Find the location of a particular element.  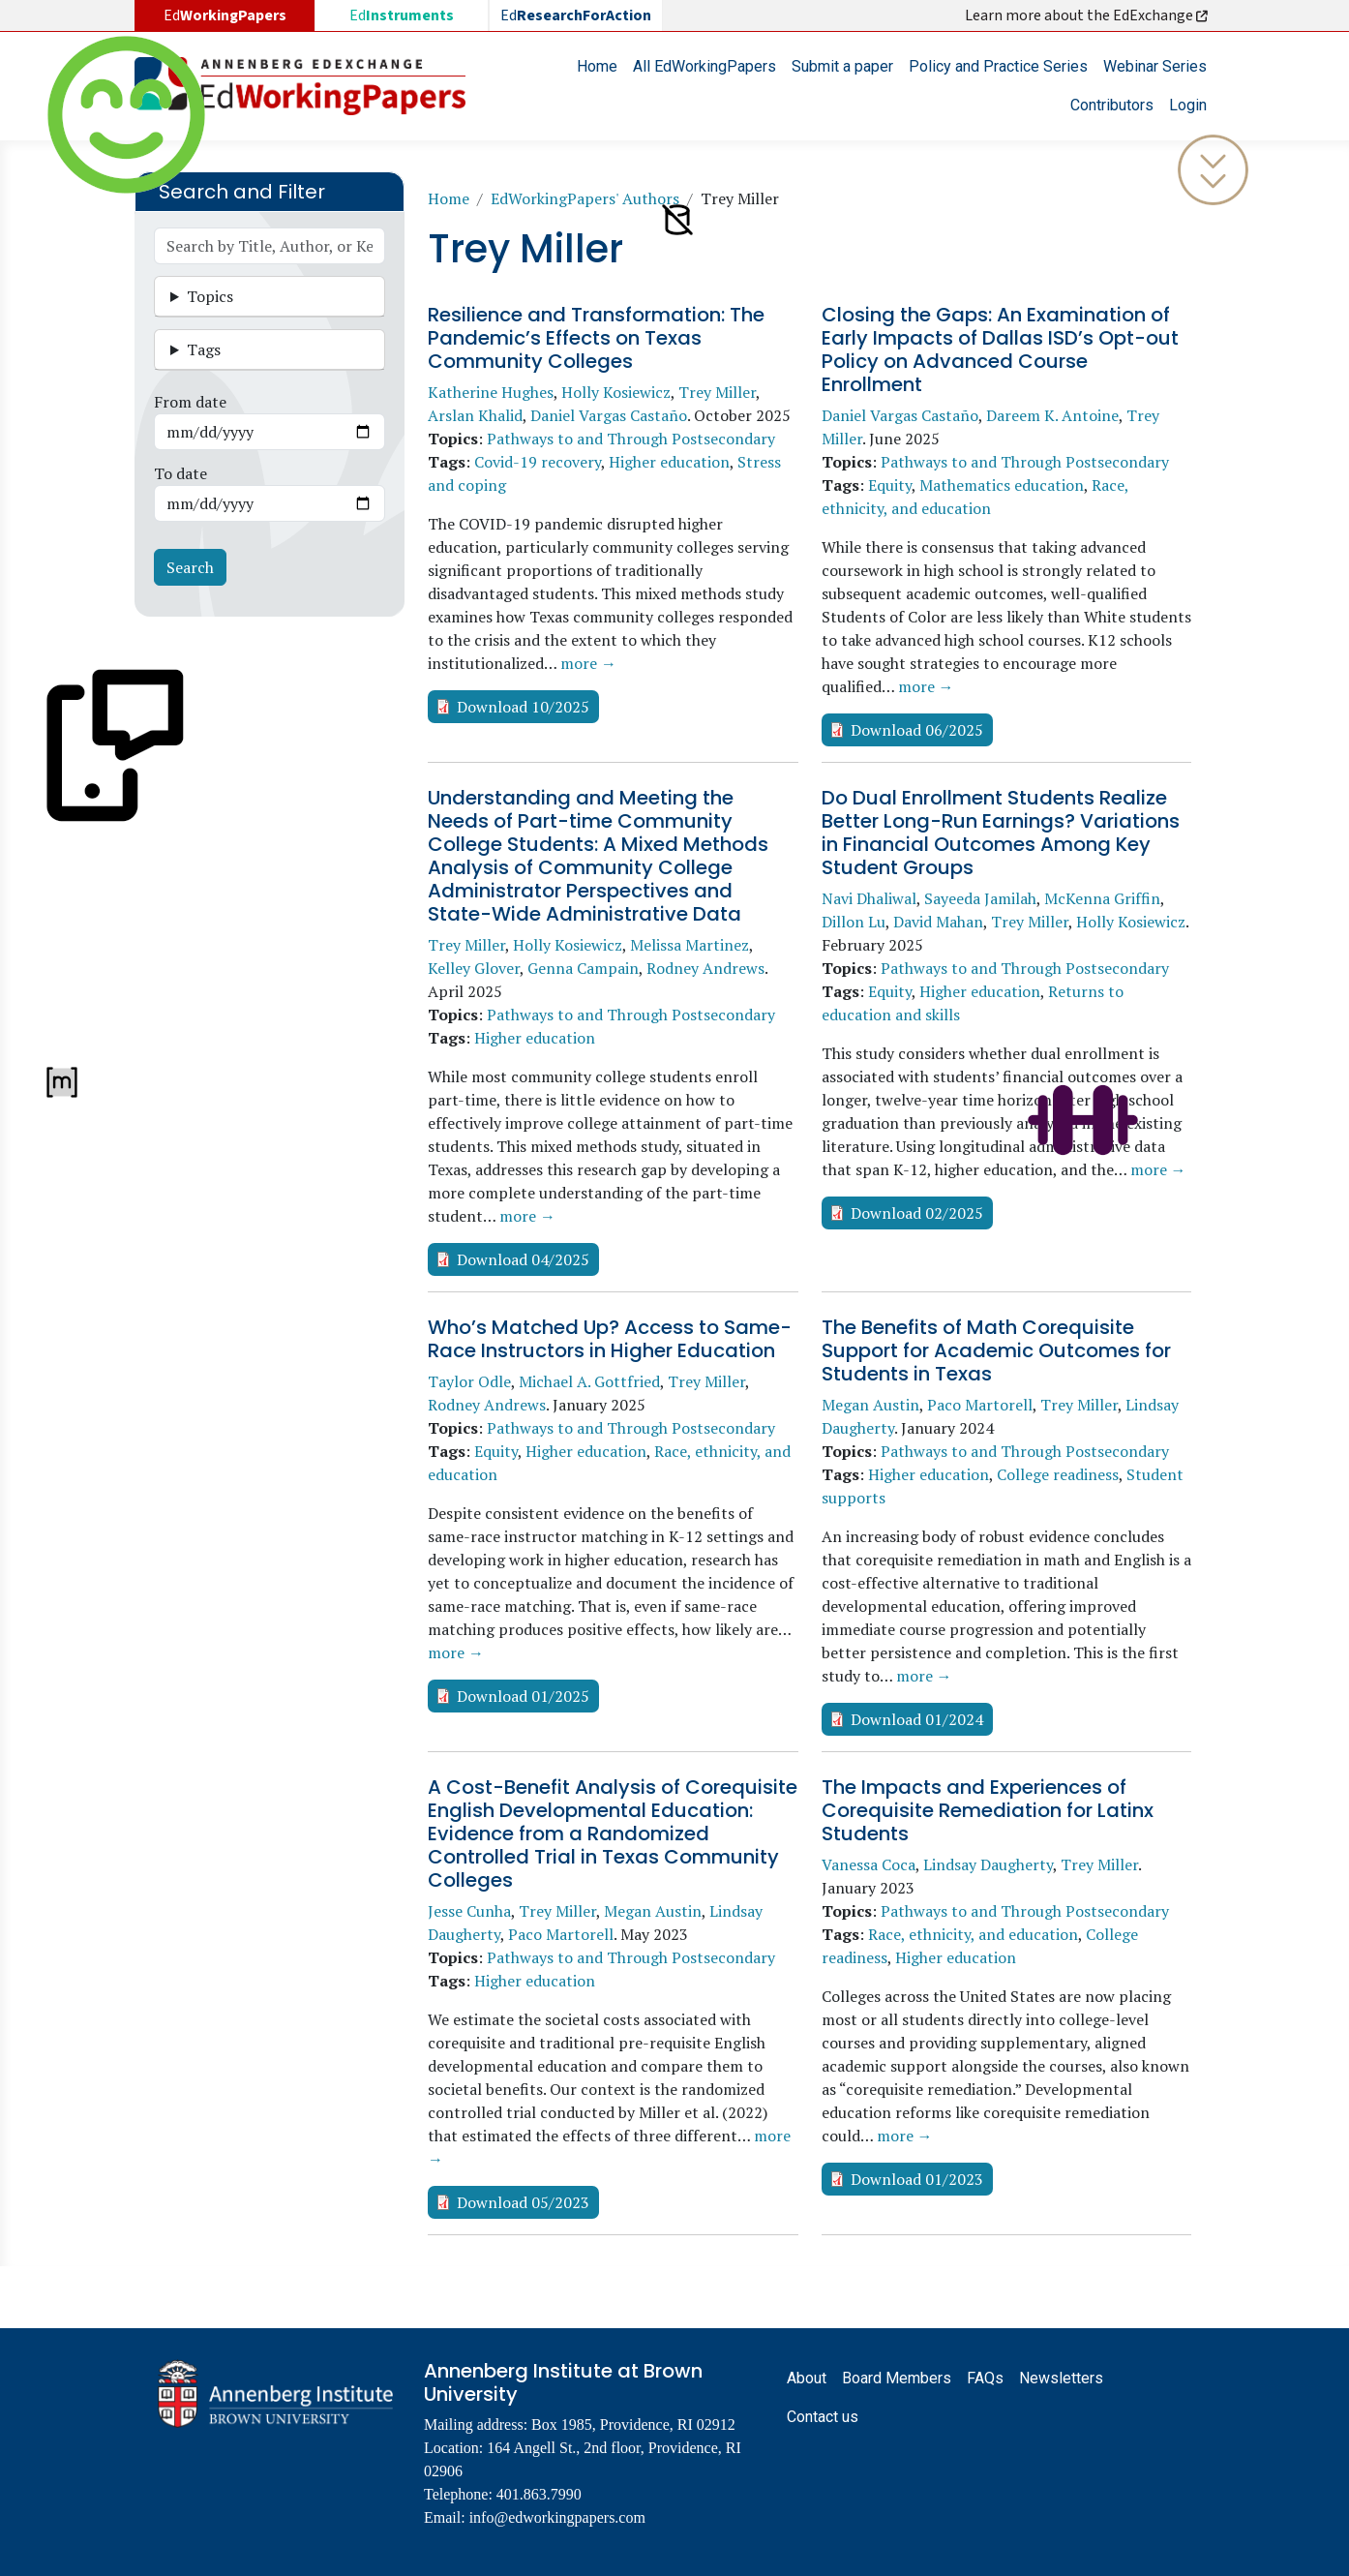

add a positive reaction or emoji is located at coordinates (126, 114).